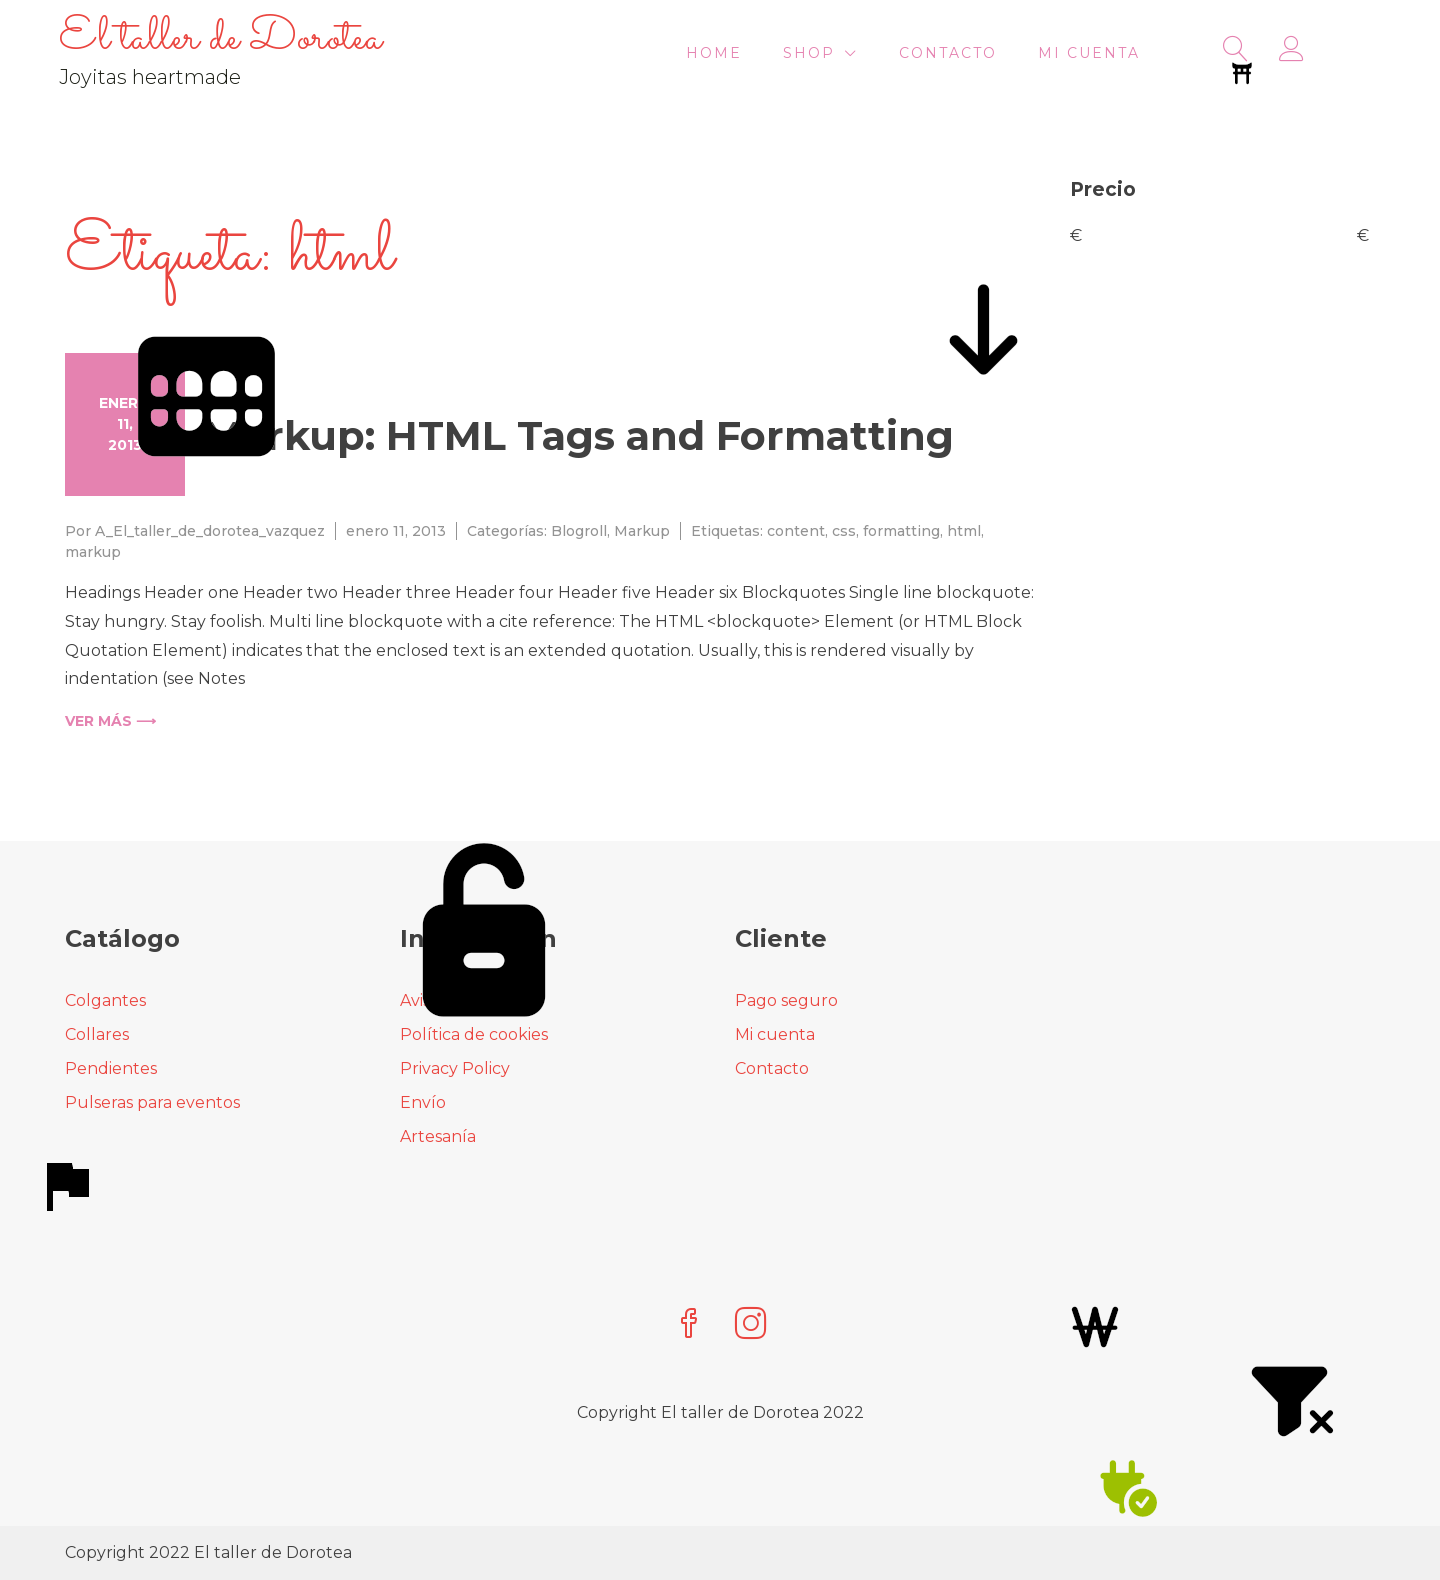 The image size is (1440, 1580). Describe the element at coordinates (1095, 1327) in the screenshot. I see `south korean won currency symbol` at that location.